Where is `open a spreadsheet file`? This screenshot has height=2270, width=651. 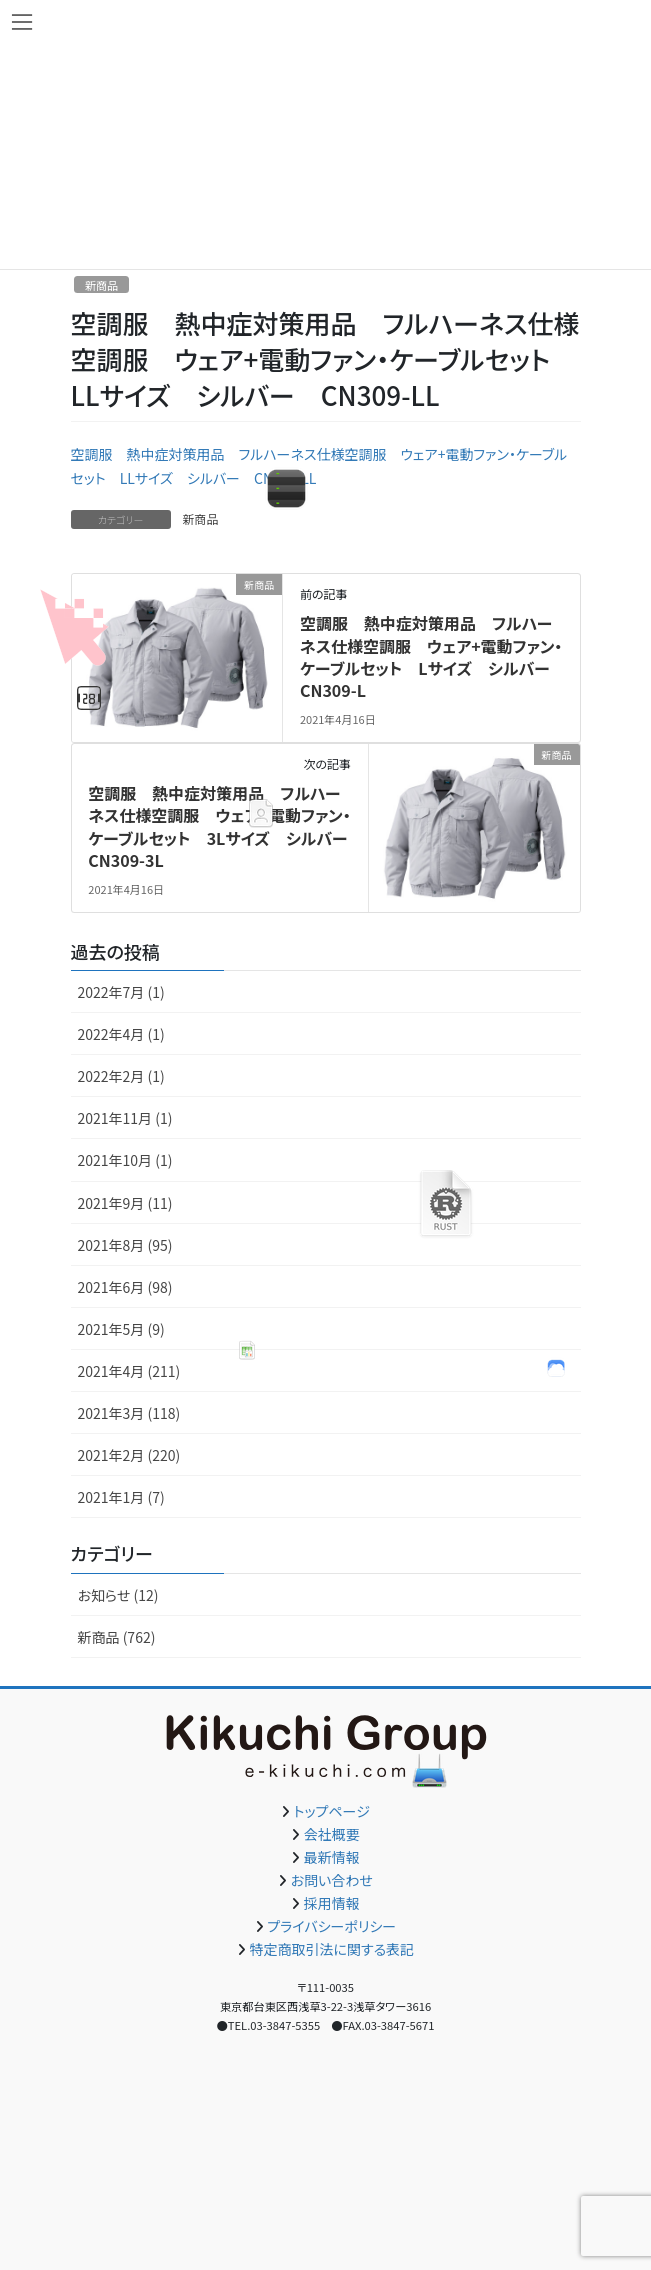
open a spreadsheet file is located at coordinates (247, 1350).